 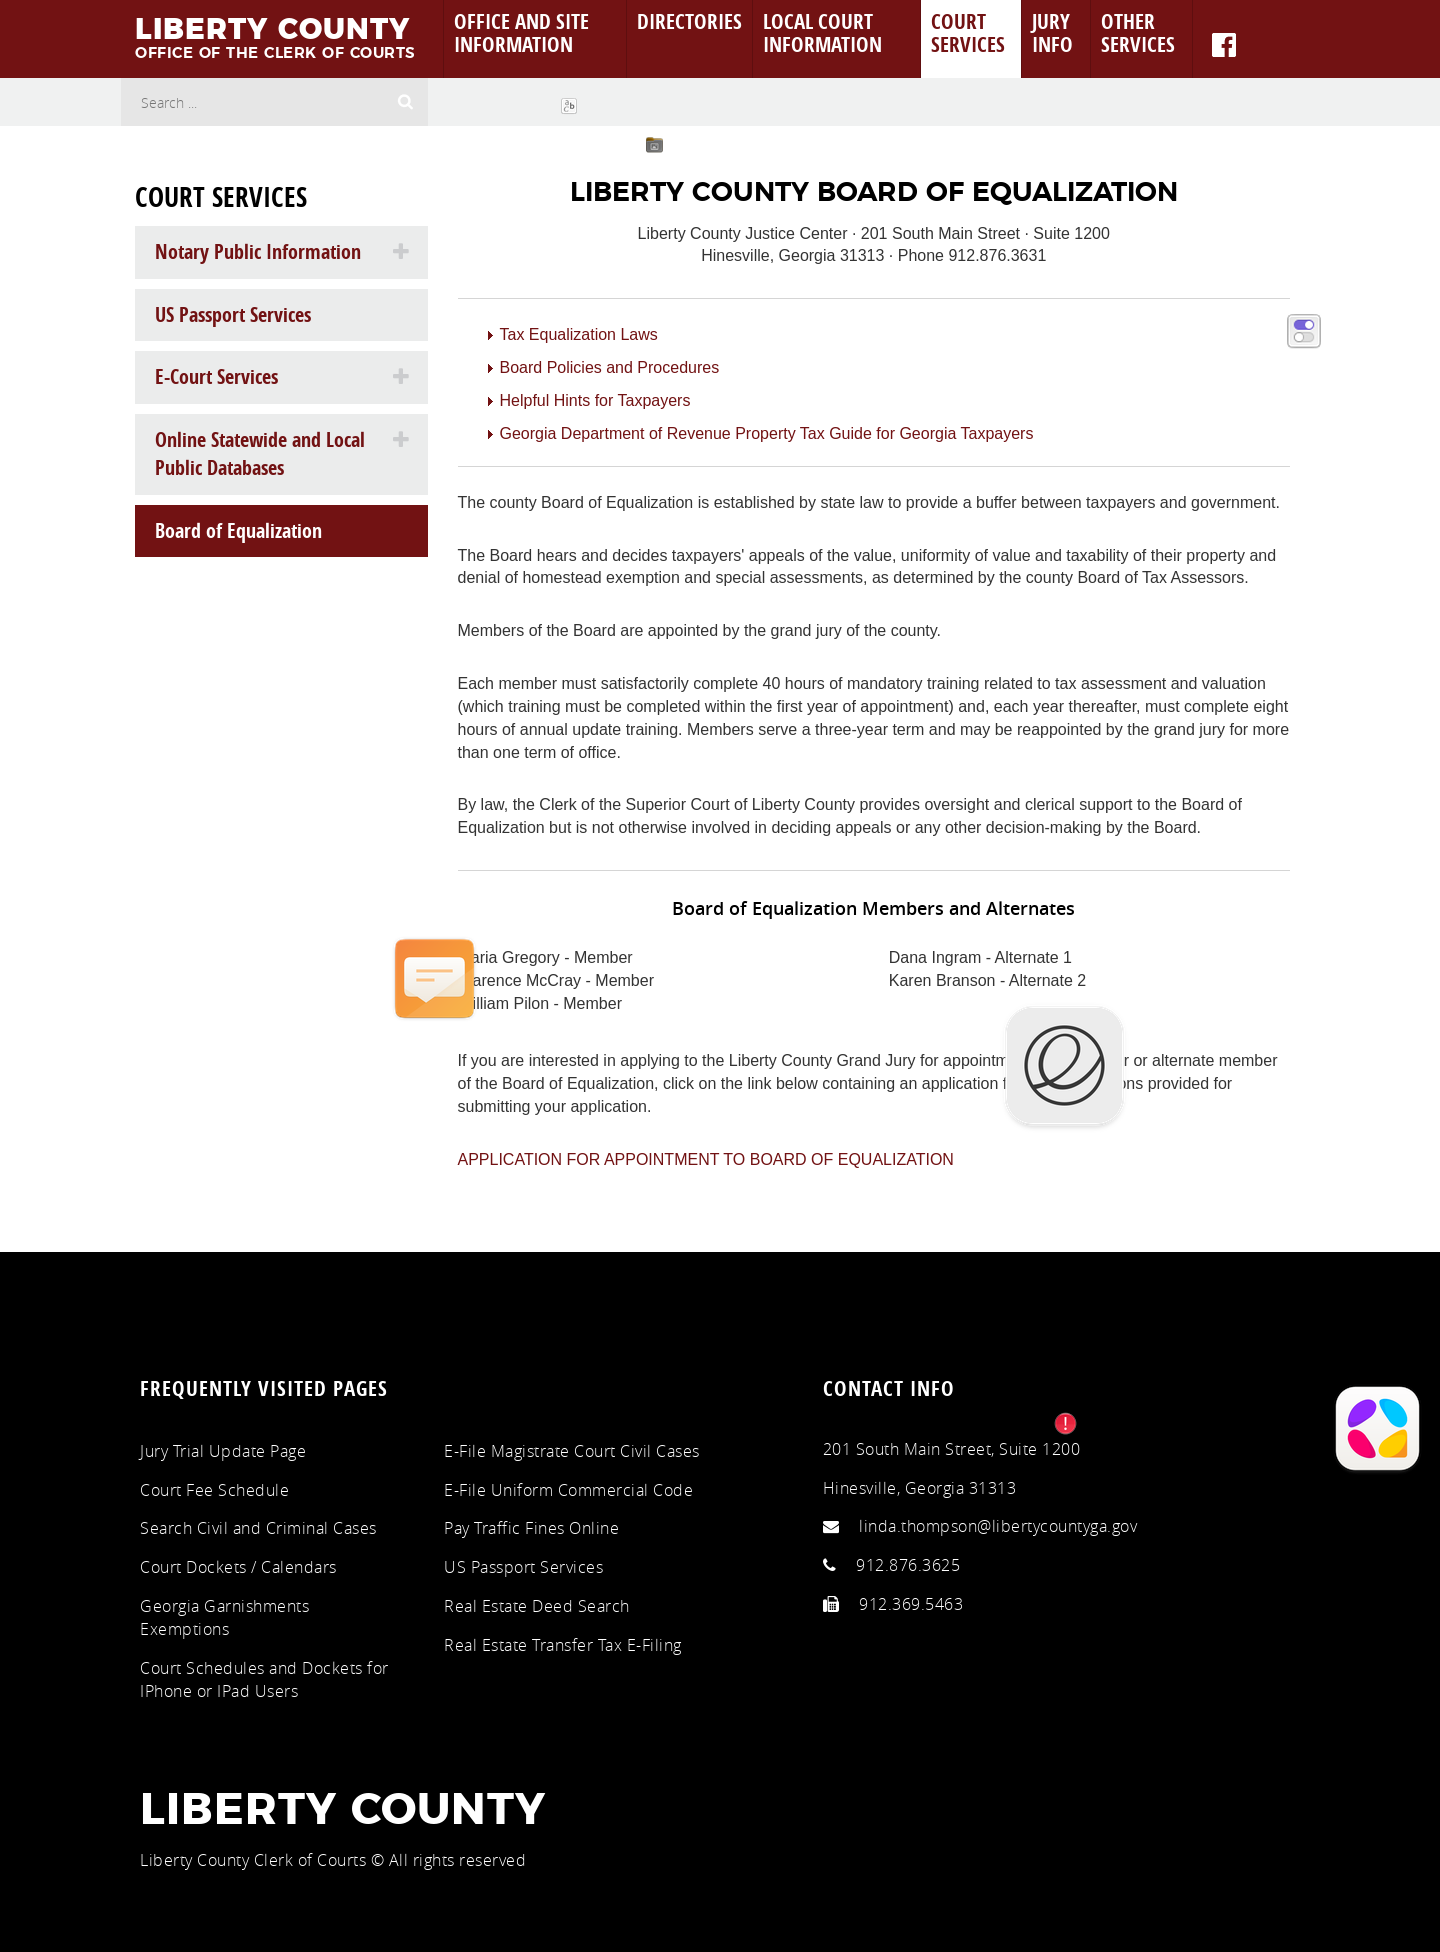 What do you see at coordinates (1377, 1428) in the screenshot?
I see `open AppFlowy app` at bounding box center [1377, 1428].